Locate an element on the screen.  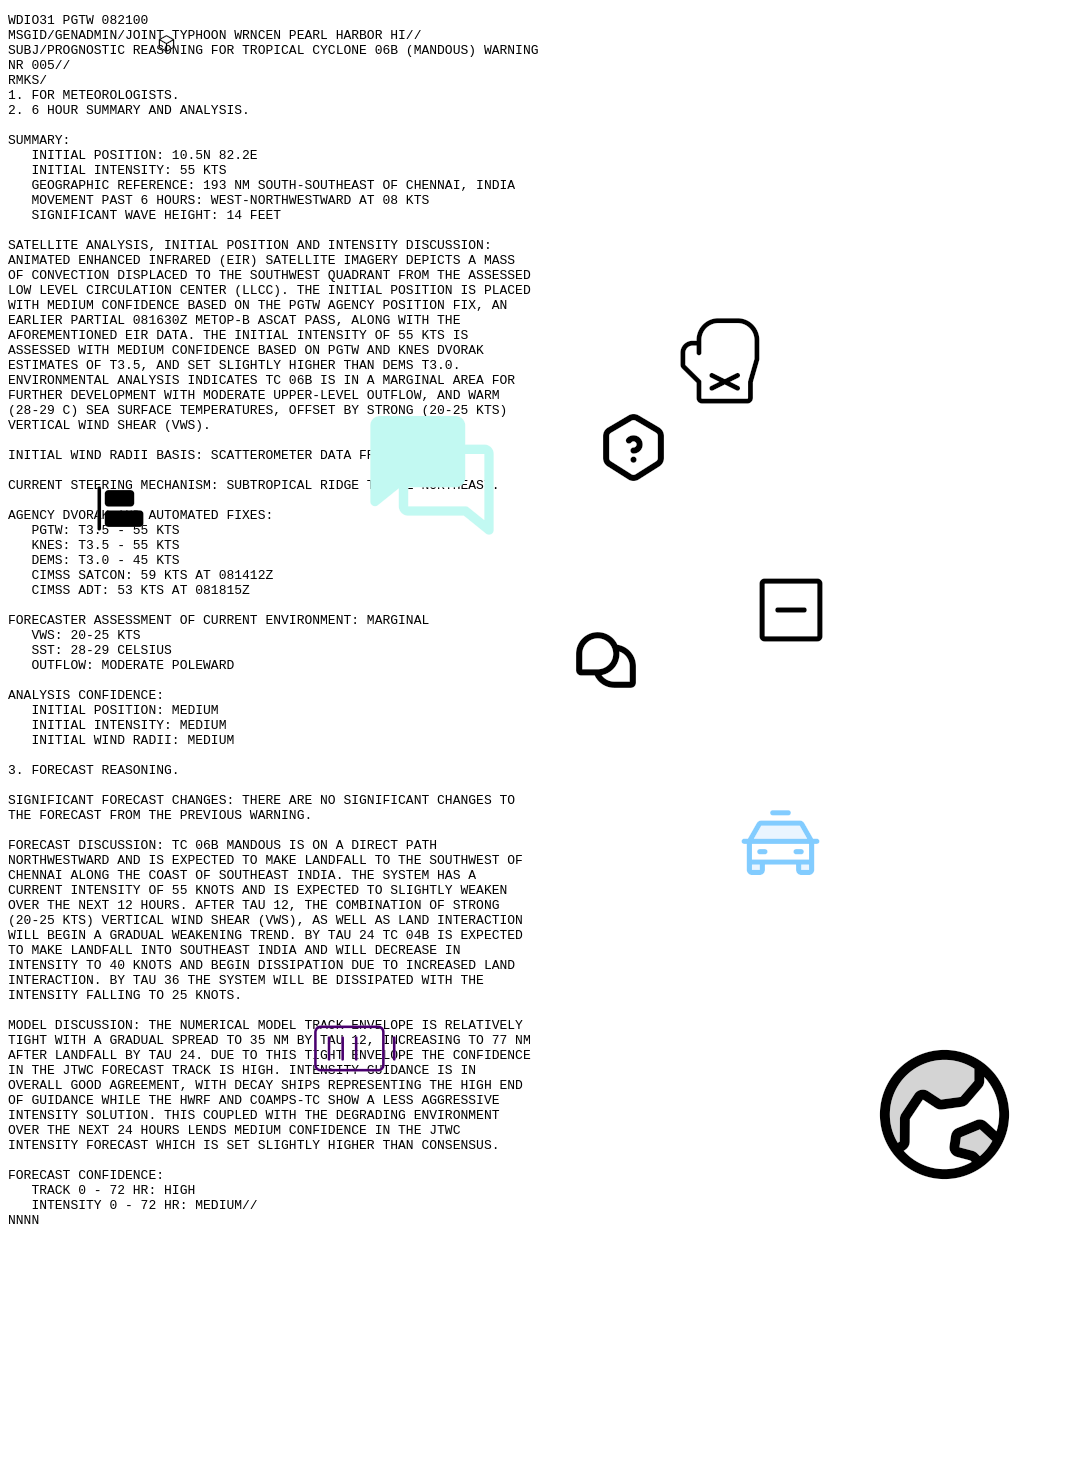
indicates police or emergency services nearby is located at coordinates (780, 846).